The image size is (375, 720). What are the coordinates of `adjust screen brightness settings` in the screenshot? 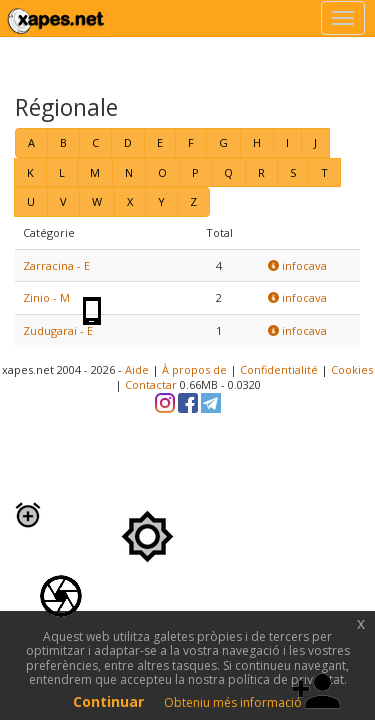 It's located at (147, 536).